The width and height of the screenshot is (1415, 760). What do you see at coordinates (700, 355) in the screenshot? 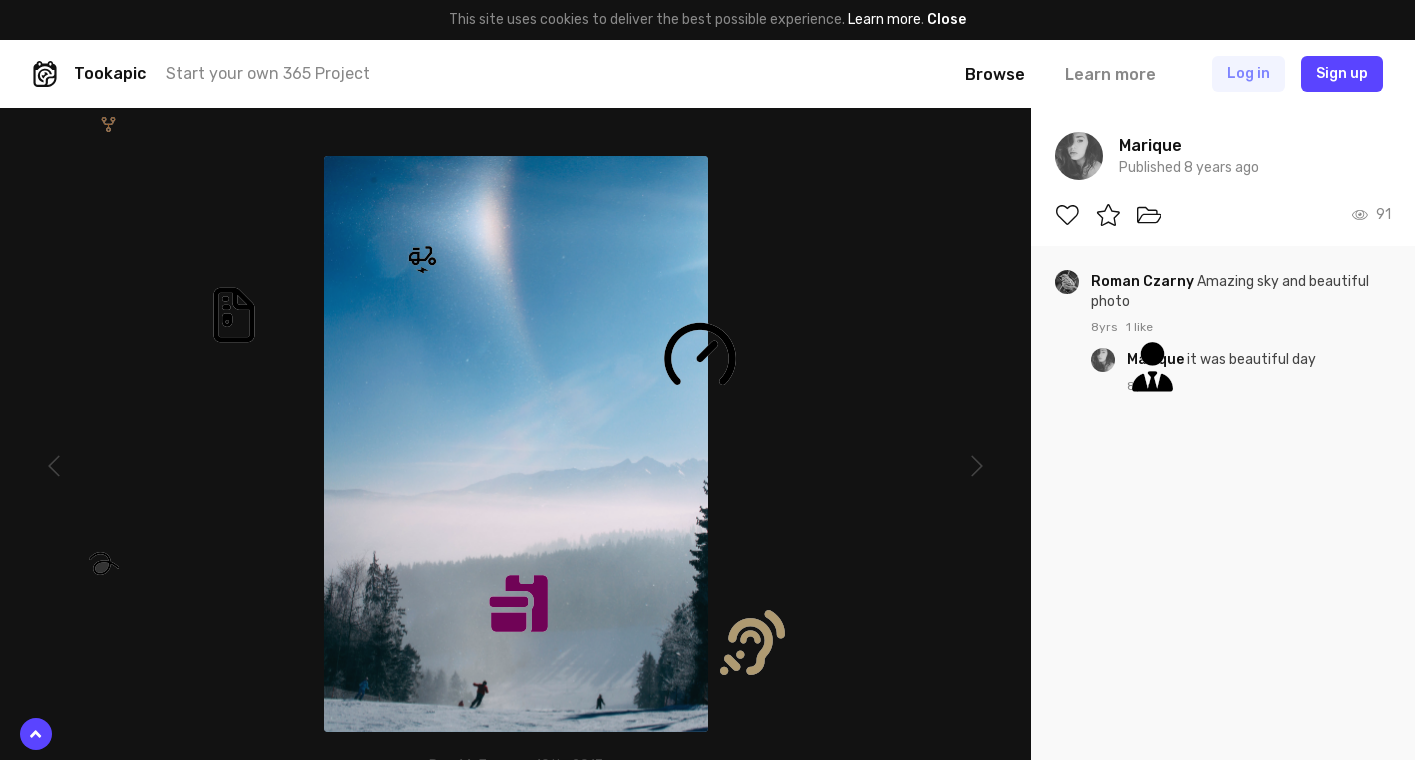
I see `test internet connection speed` at bounding box center [700, 355].